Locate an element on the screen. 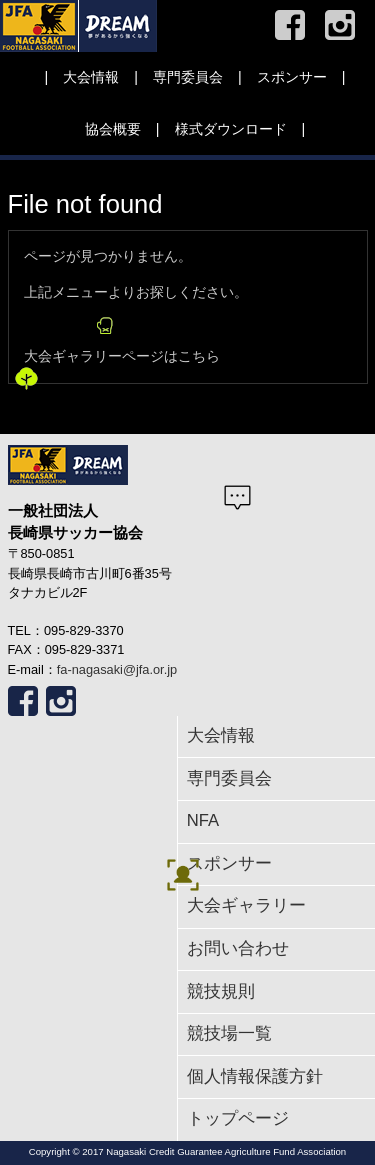  access boxing or combat sports content is located at coordinates (105, 326).